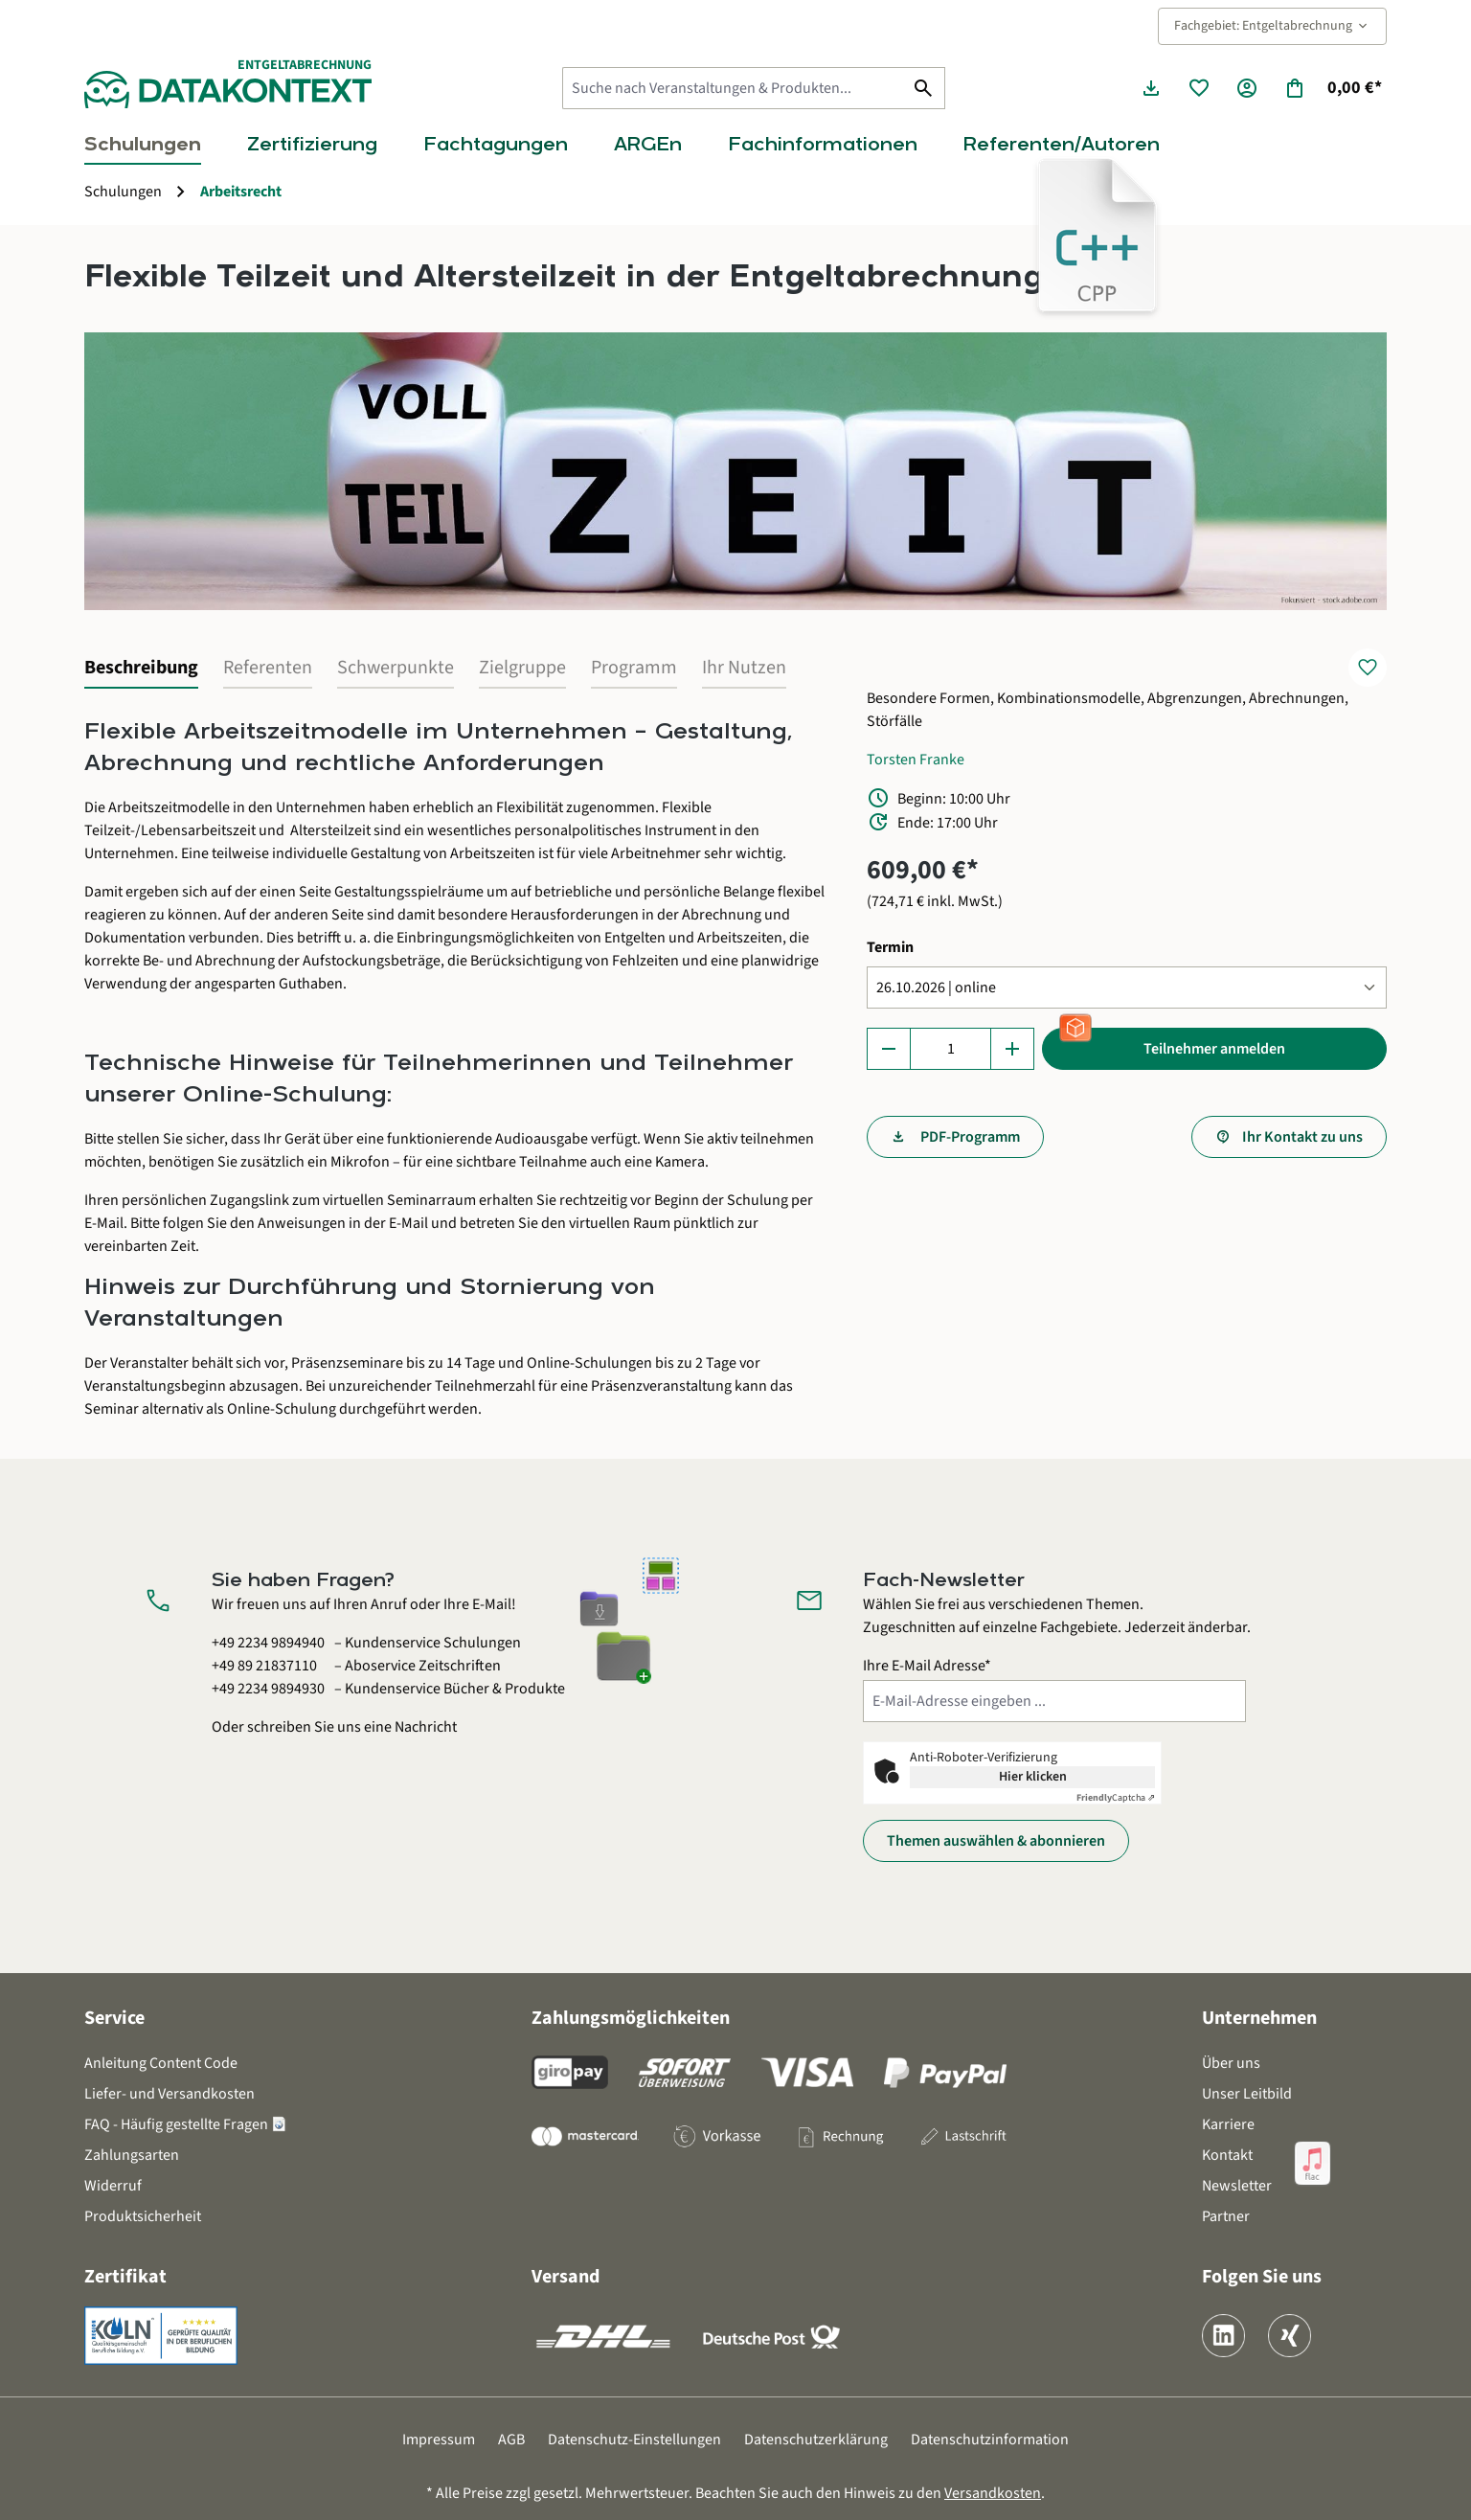  Describe the element at coordinates (661, 1576) in the screenshot. I see `select all items in the current view` at that location.